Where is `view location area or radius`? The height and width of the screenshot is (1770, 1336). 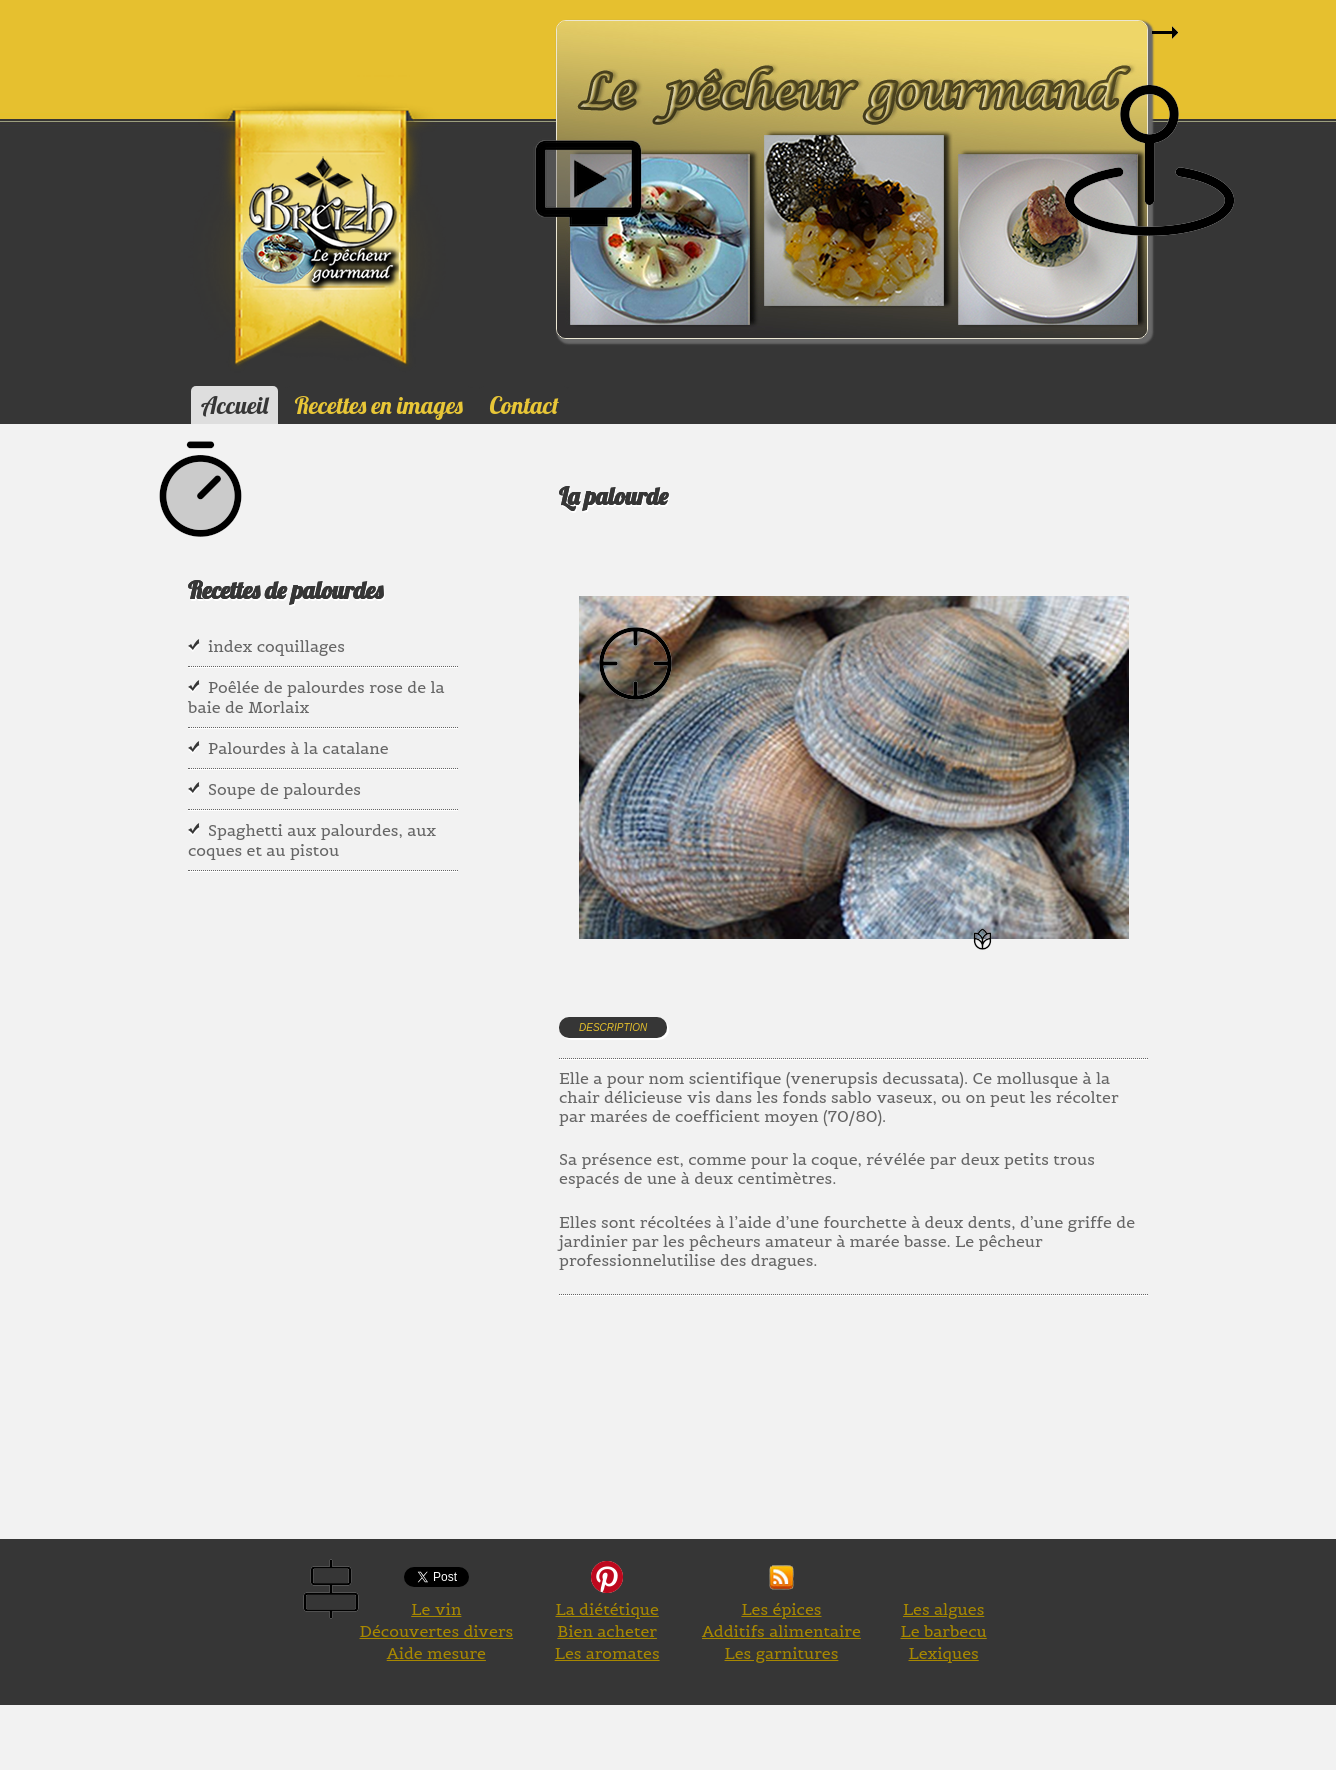
view location area or radius is located at coordinates (1149, 163).